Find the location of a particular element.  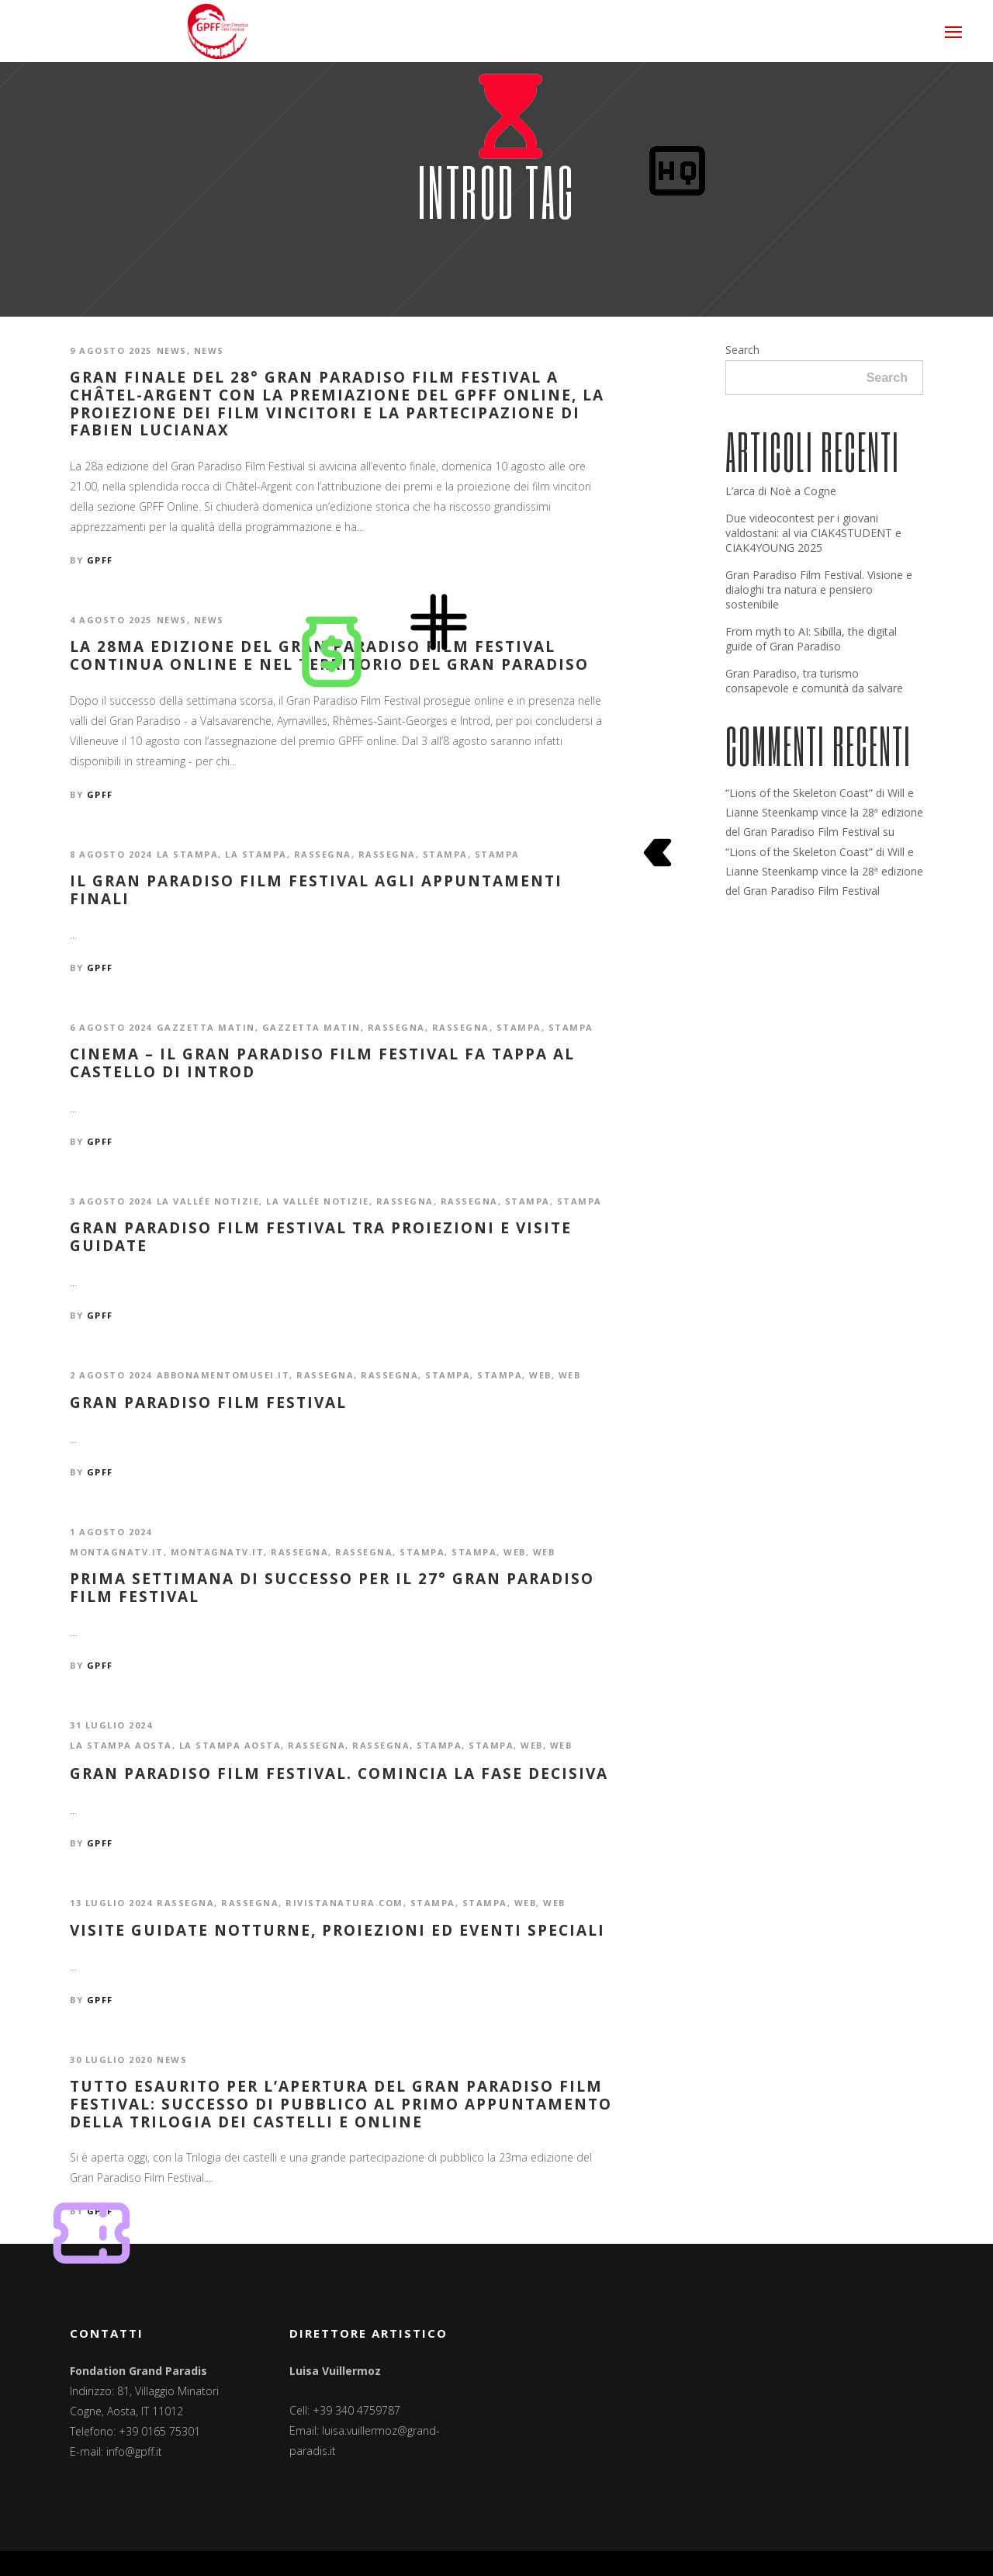

leave a tip or donation is located at coordinates (331, 650).